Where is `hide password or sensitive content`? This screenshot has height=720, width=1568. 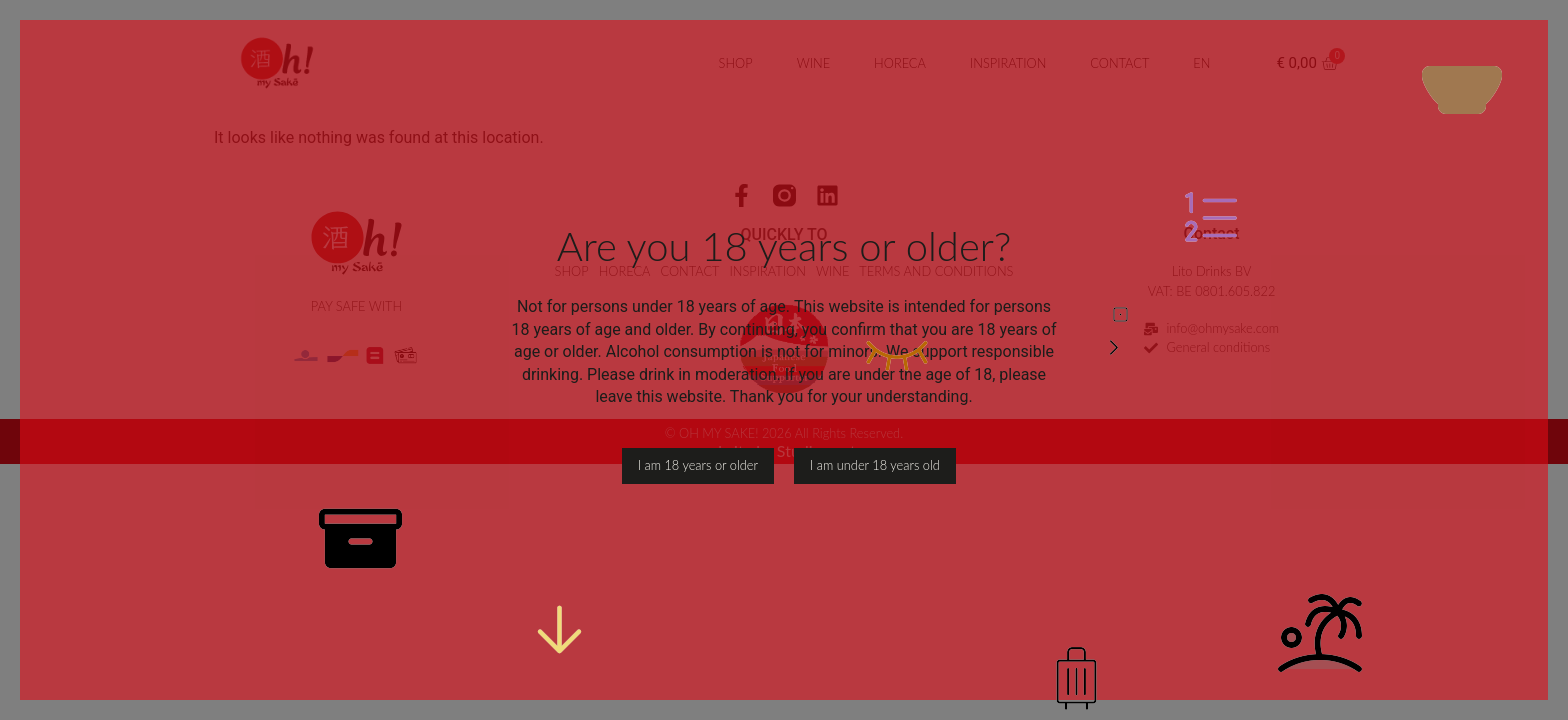
hide password or sensitive content is located at coordinates (897, 350).